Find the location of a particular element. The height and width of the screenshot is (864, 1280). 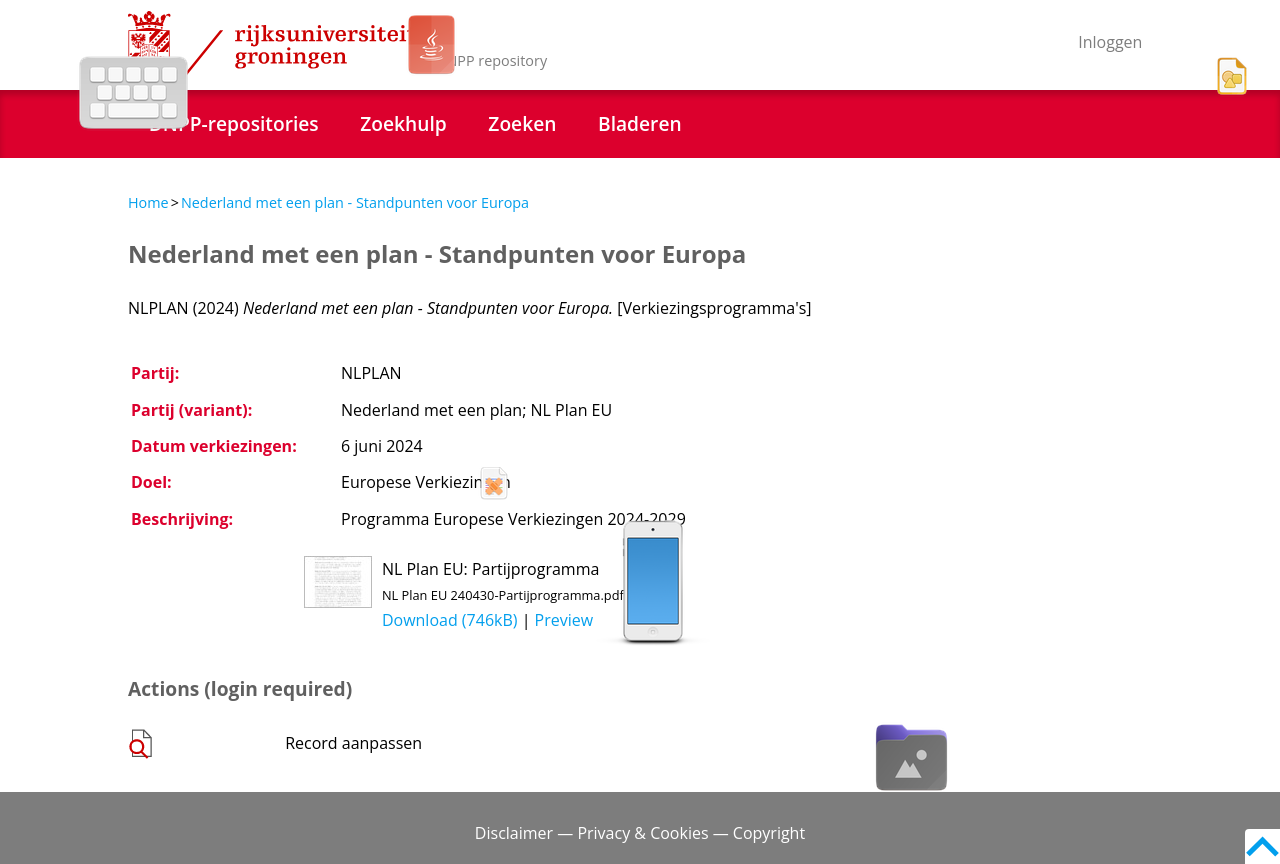

iPod Touch device connected is located at coordinates (653, 583).